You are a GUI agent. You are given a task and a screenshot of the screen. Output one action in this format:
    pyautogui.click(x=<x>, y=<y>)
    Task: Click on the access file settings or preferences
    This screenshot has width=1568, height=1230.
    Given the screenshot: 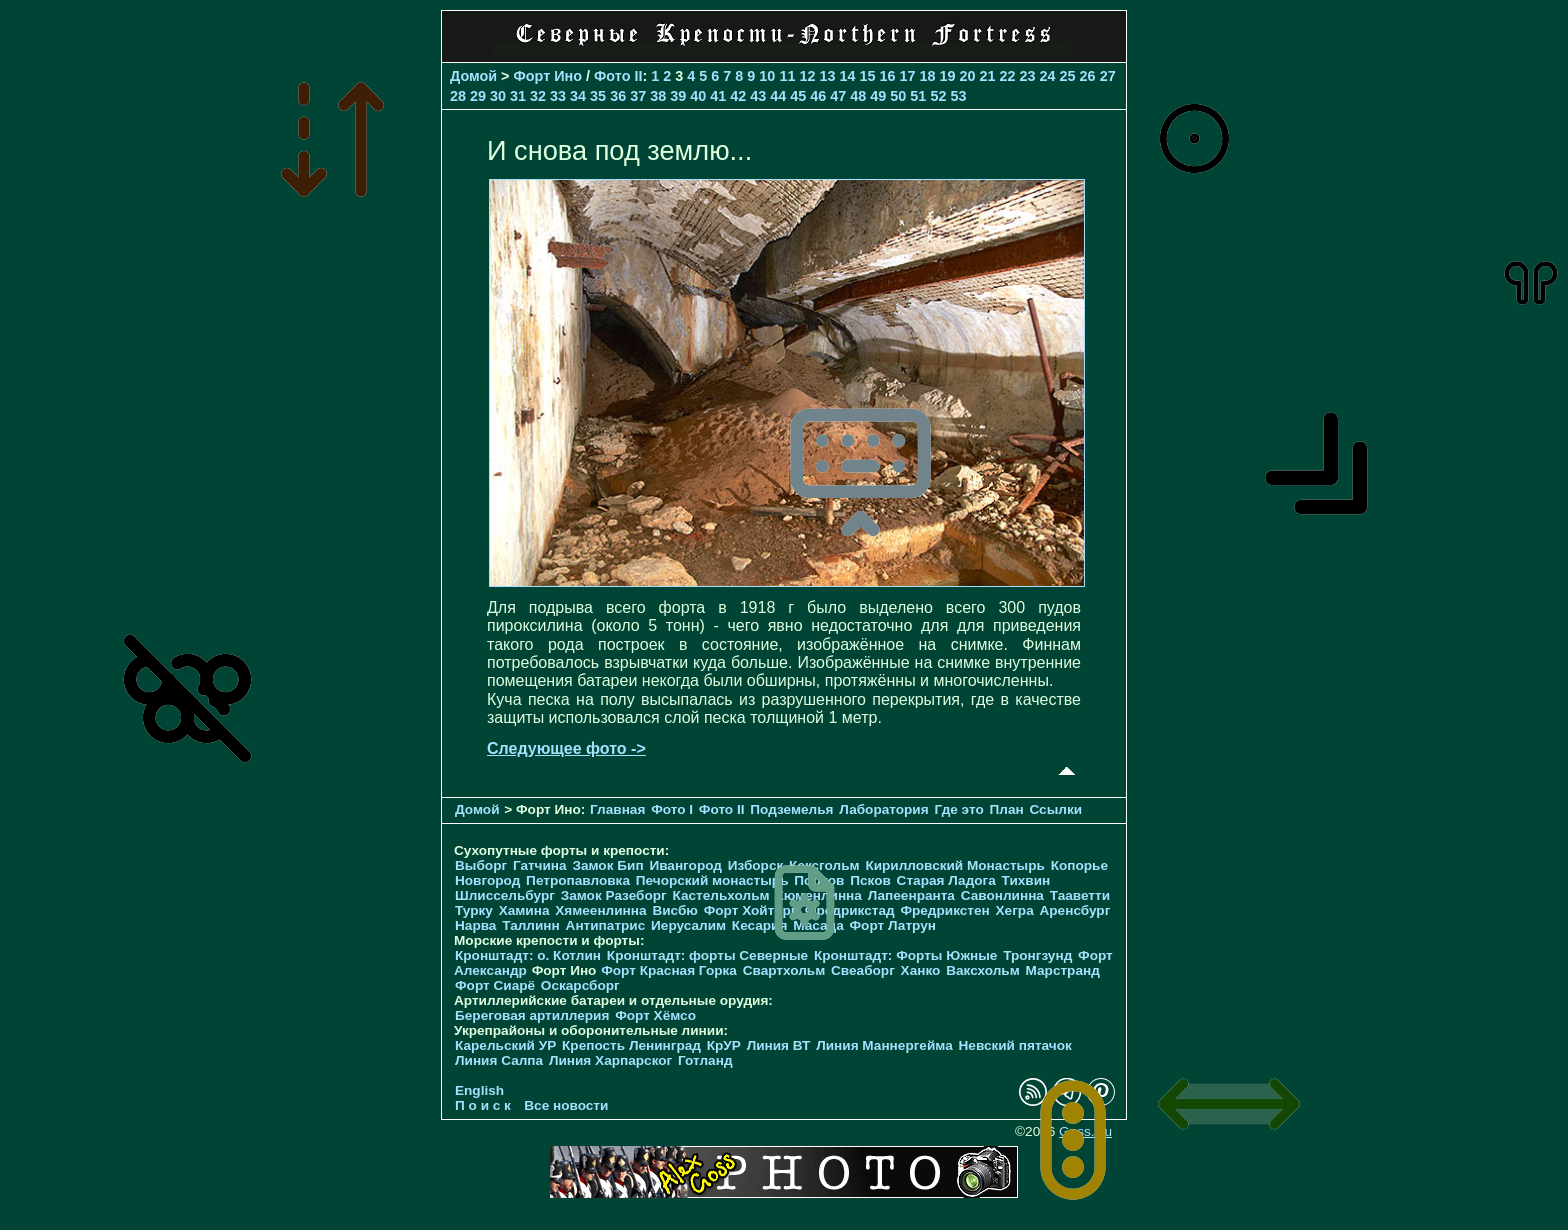 What is the action you would take?
    pyautogui.click(x=804, y=902)
    